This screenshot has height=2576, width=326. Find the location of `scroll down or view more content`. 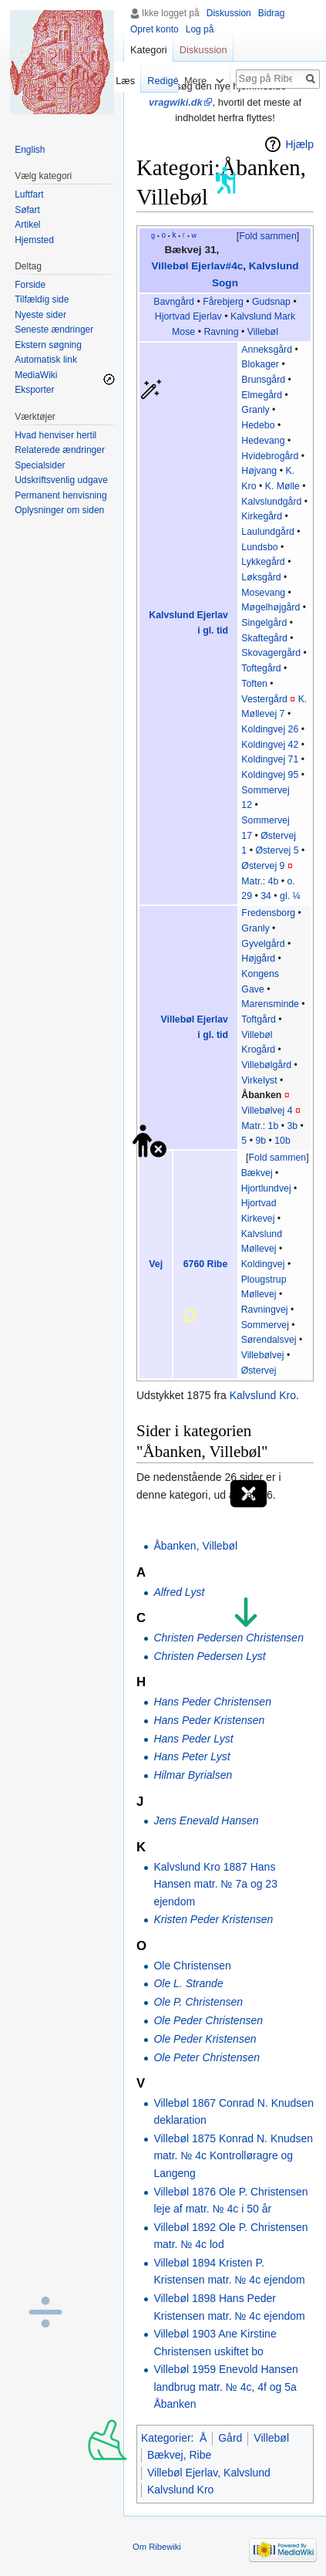

scroll down or view more content is located at coordinates (246, 1612).